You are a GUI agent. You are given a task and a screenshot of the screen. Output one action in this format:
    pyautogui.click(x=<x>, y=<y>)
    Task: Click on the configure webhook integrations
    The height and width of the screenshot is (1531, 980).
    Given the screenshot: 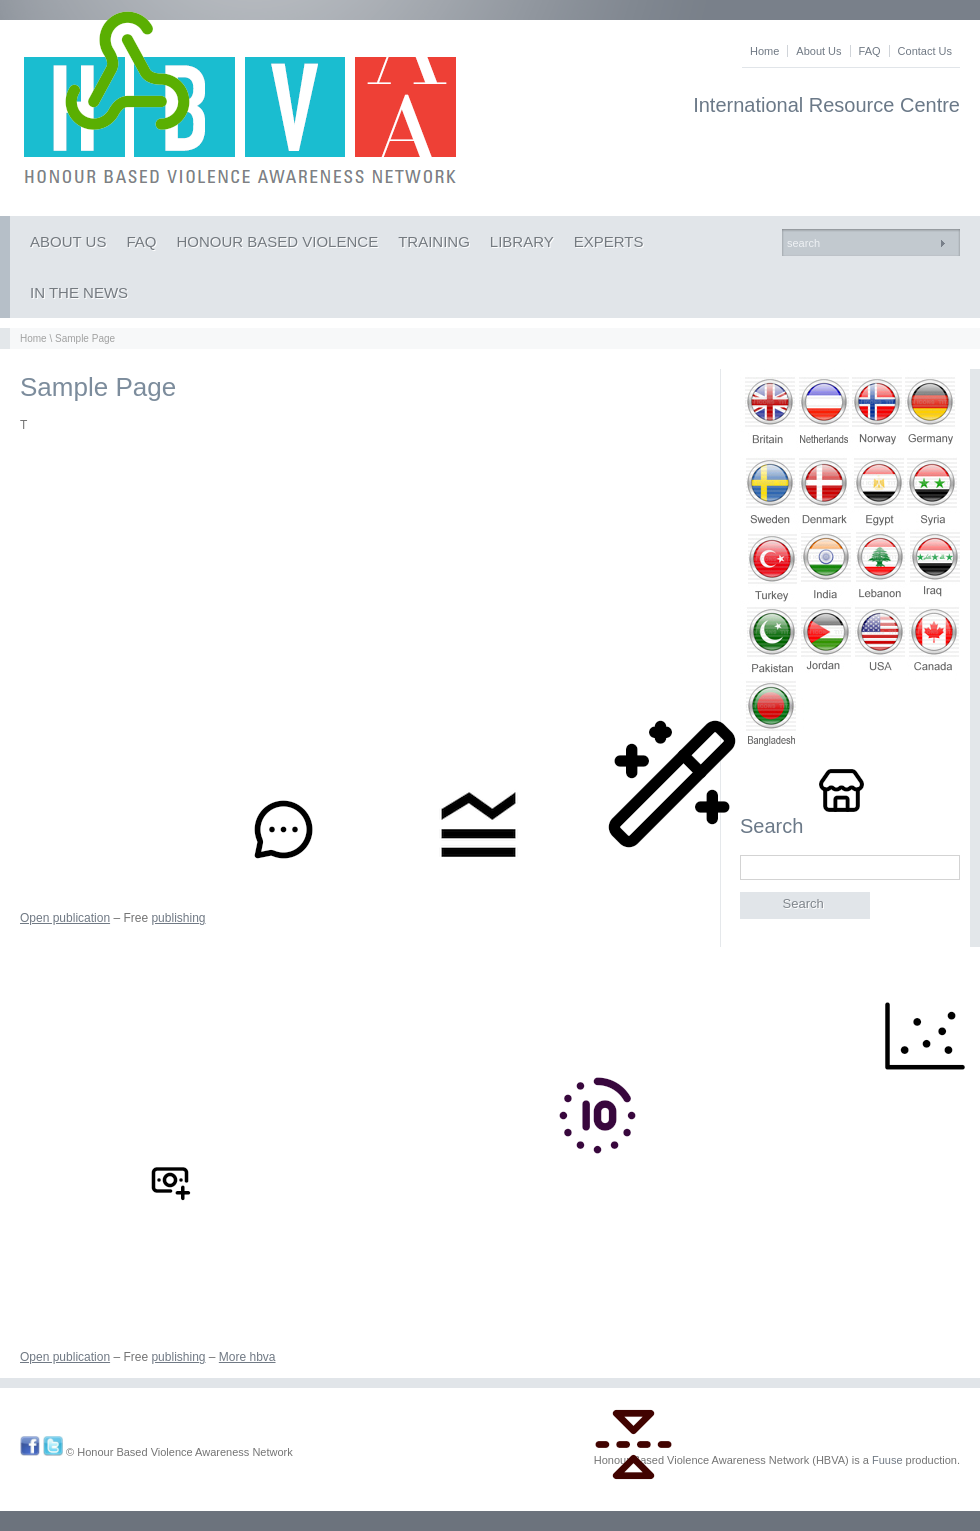 What is the action you would take?
    pyautogui.click(x=127, y=73)
    